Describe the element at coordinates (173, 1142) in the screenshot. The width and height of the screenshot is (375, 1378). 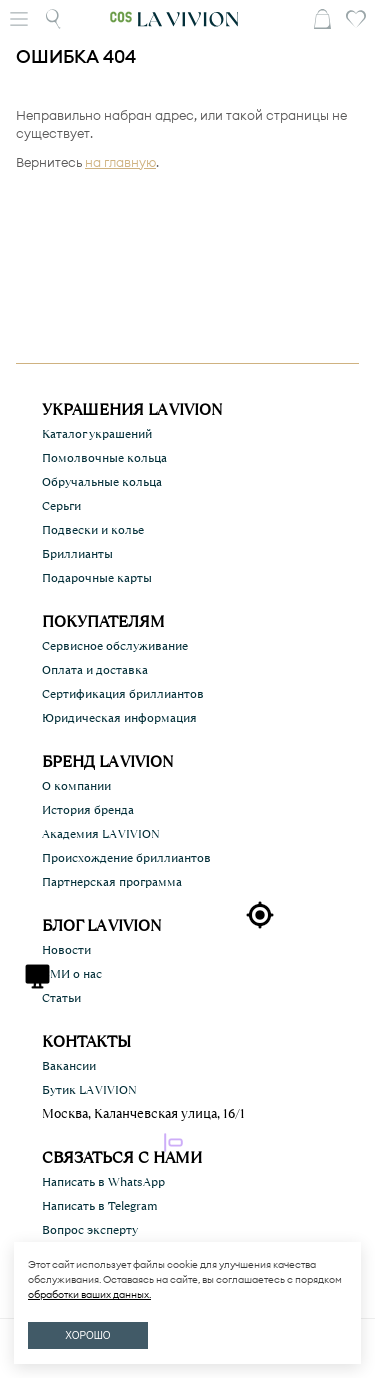
I see `align selected elements to the left` at that location.